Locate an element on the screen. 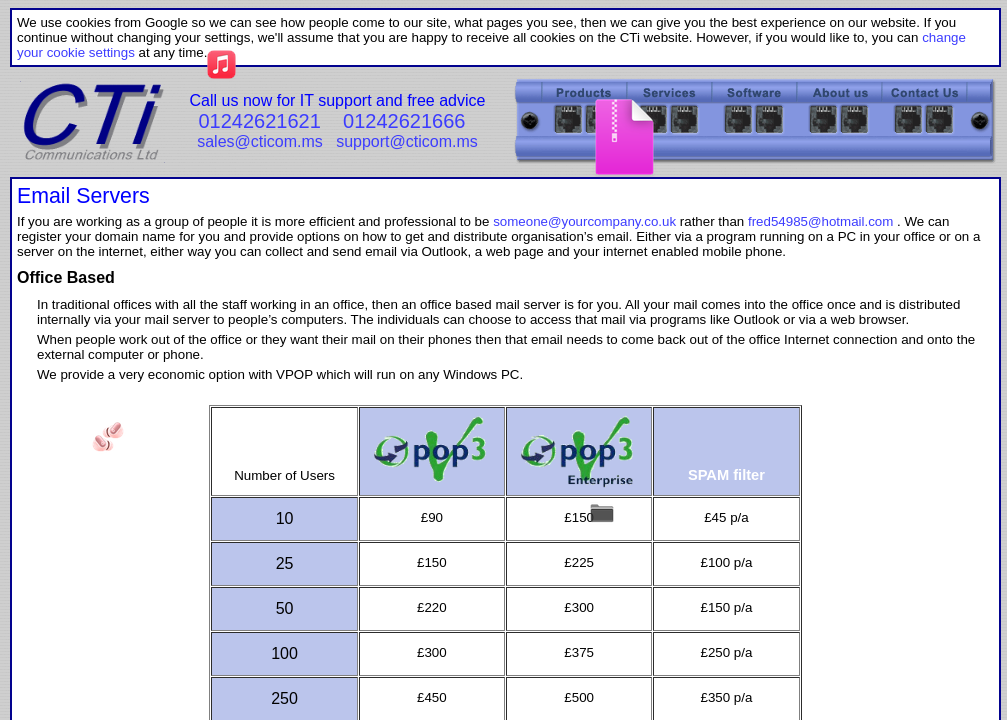  connect to beats wireless earbuds is located at coordinates (108, 437).